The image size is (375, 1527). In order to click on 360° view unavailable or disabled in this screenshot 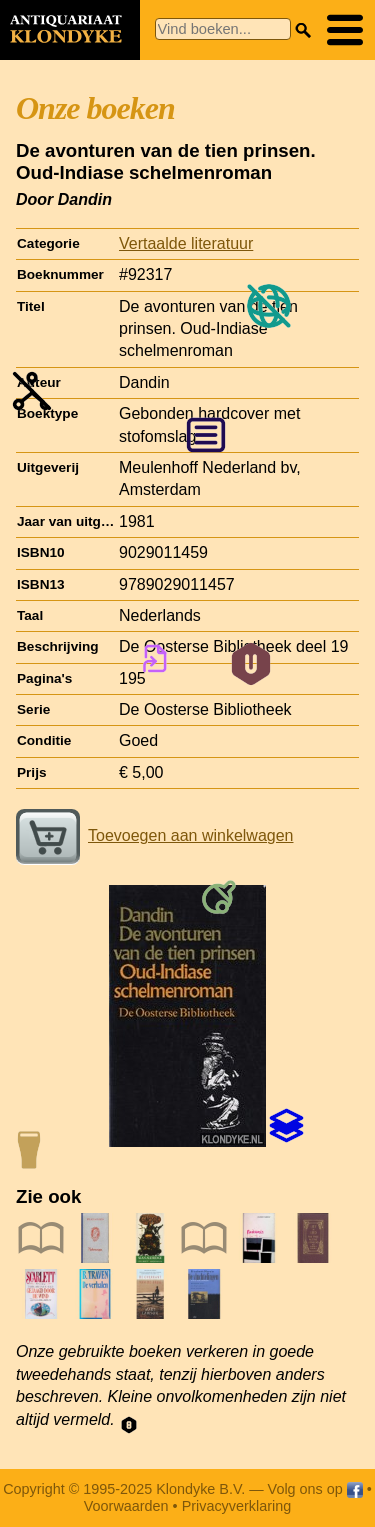, I will do `click(269, 306)`.